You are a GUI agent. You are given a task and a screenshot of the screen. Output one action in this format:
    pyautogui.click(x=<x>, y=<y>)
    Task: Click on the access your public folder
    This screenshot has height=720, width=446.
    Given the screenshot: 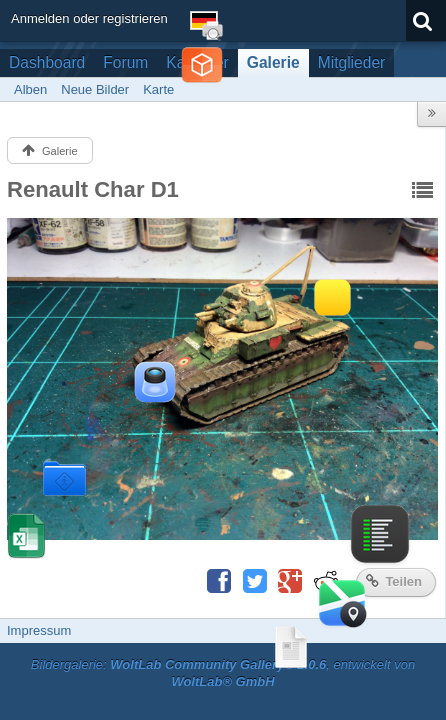 What is the action you would take?
    pyautogui.click(x=64, y=478)
    